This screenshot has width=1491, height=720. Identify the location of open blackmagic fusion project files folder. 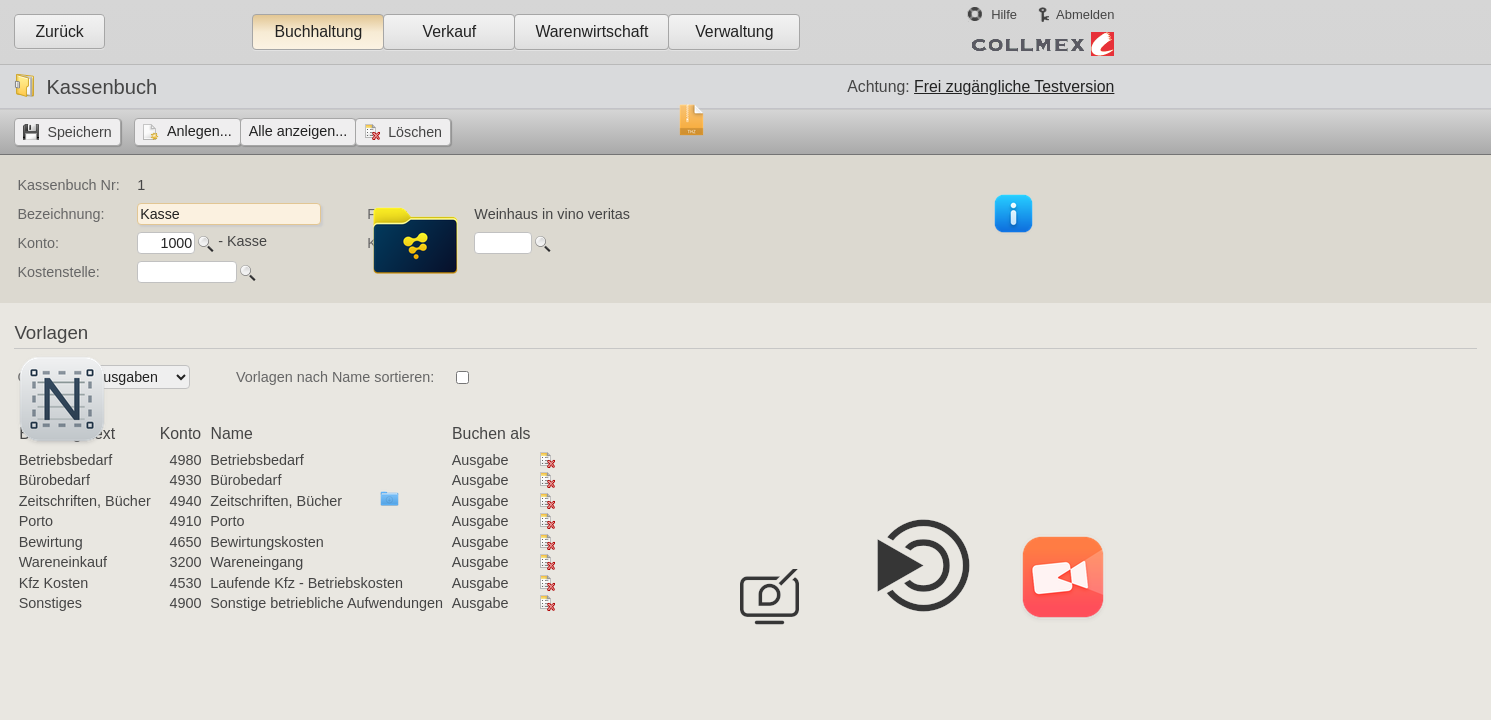
(415, 243).